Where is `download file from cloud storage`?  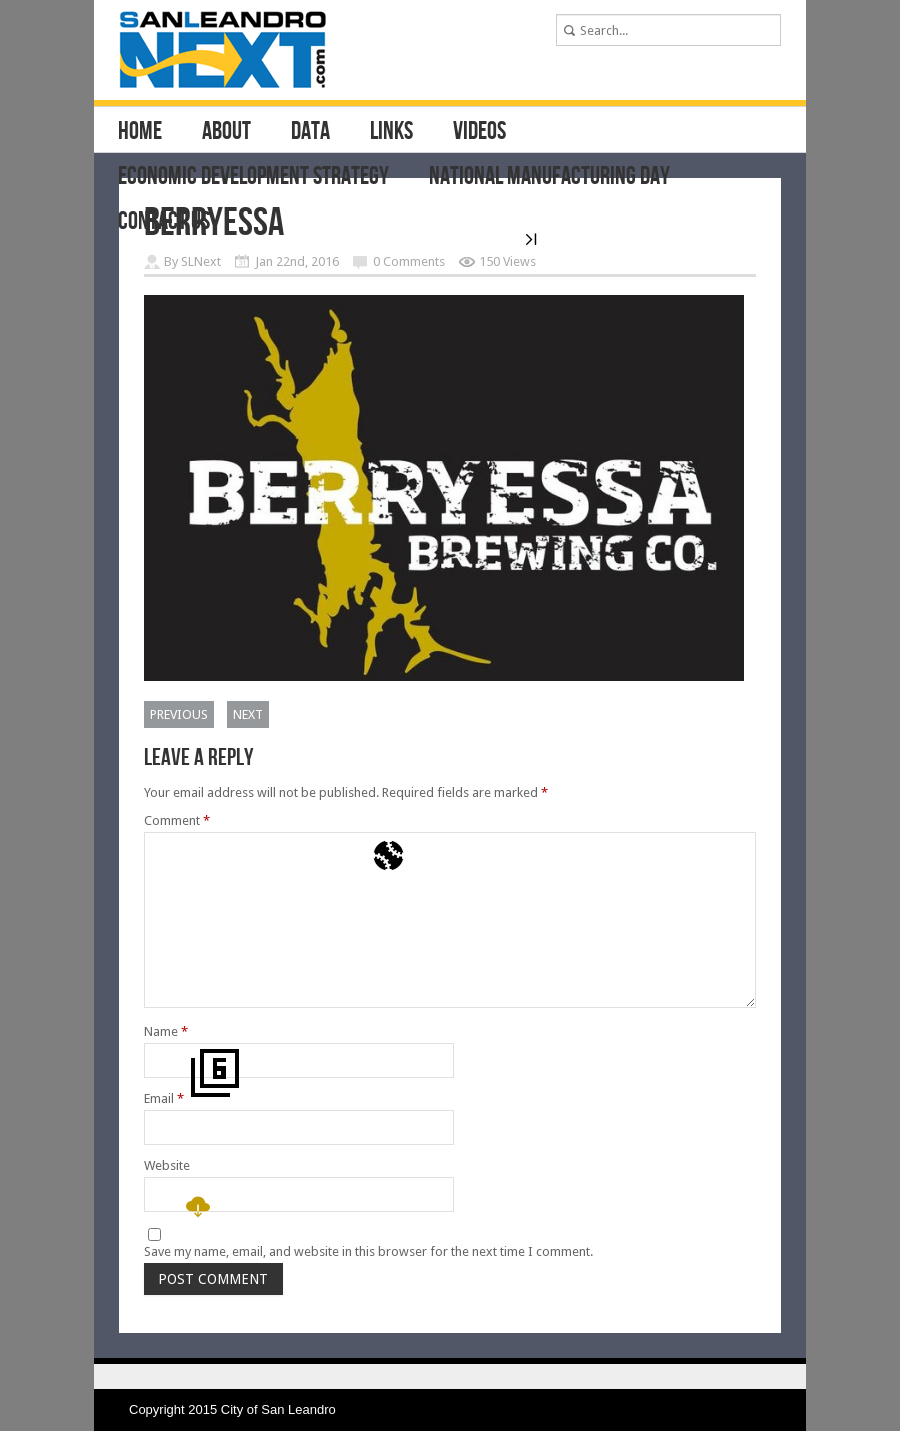
download file from cloud storage is located at coordinates (198, 1207).